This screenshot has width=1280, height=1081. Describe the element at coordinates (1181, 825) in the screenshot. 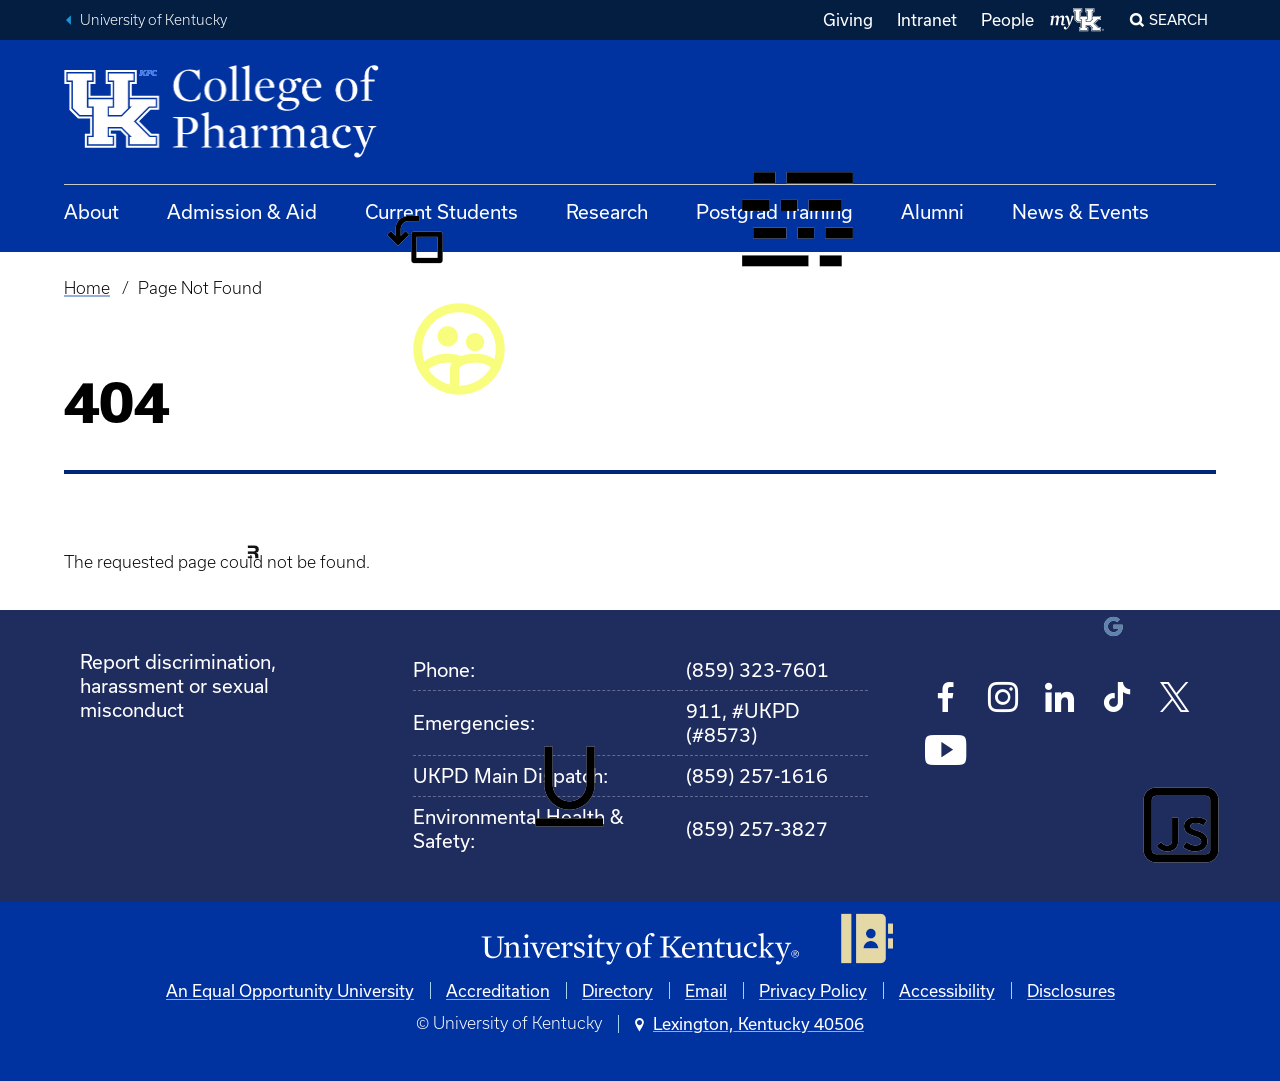

I see `indicates a JavaScript file or code component` at that location.